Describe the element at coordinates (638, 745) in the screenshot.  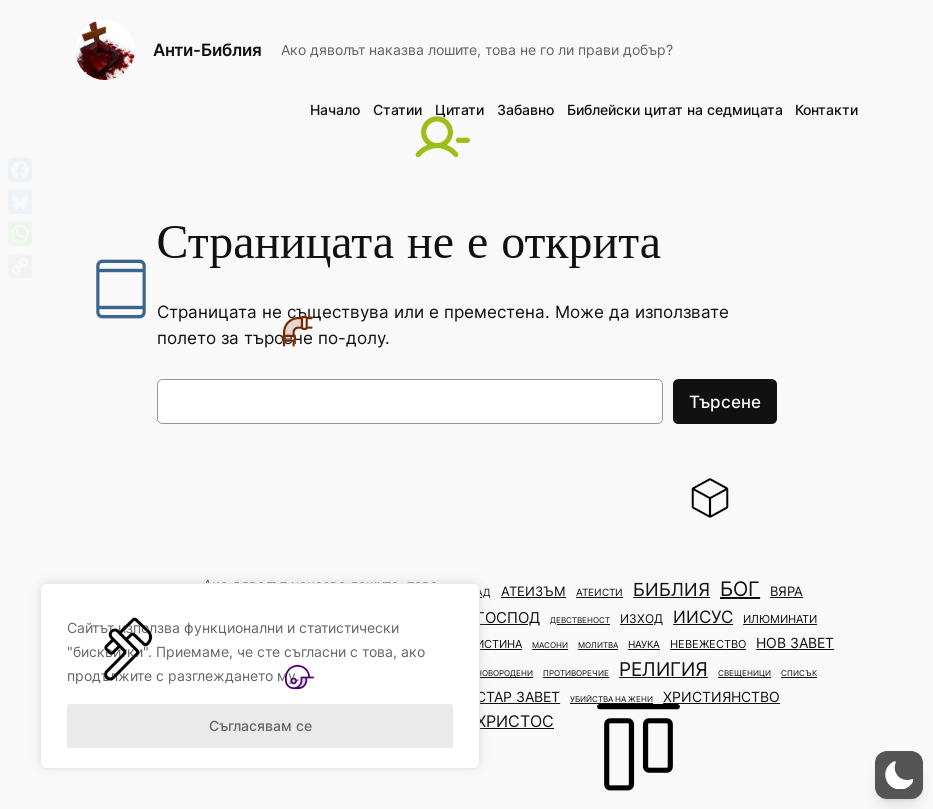
I see `align selected elements to the top` at that location.